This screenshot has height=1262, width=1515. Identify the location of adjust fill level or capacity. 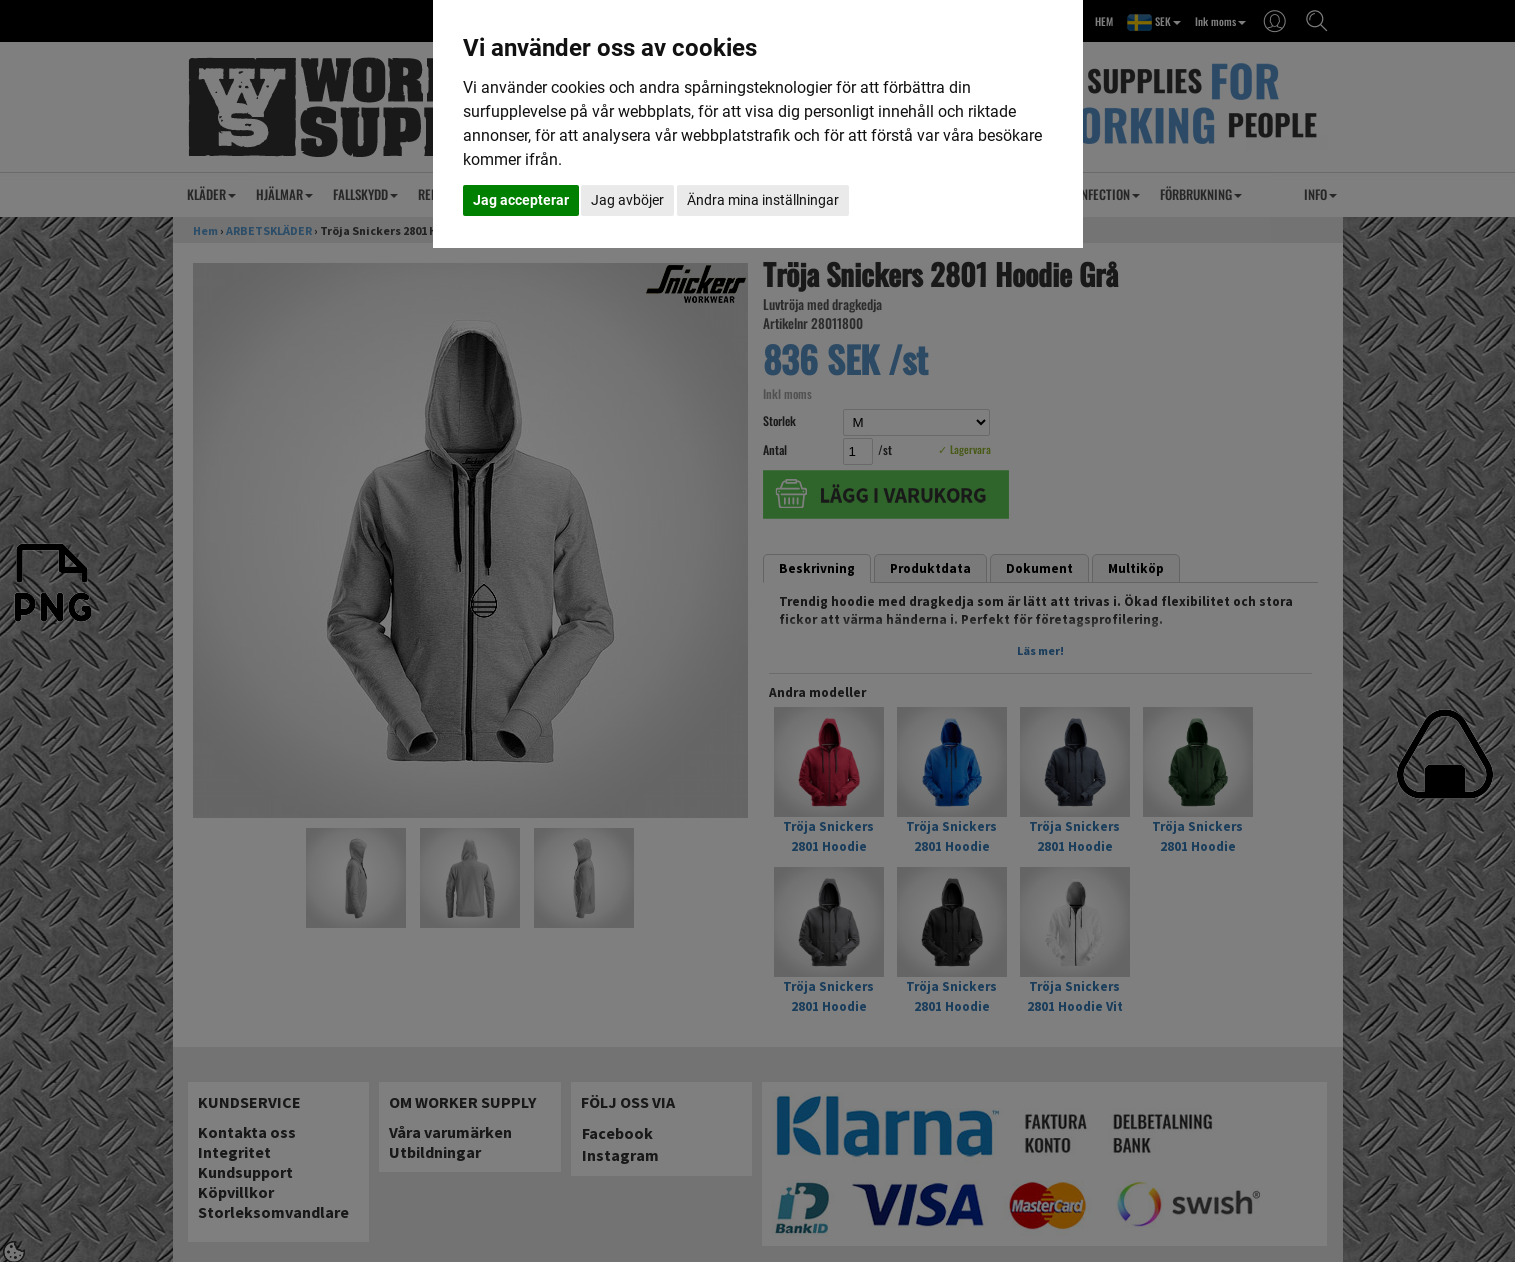
(484, 602).